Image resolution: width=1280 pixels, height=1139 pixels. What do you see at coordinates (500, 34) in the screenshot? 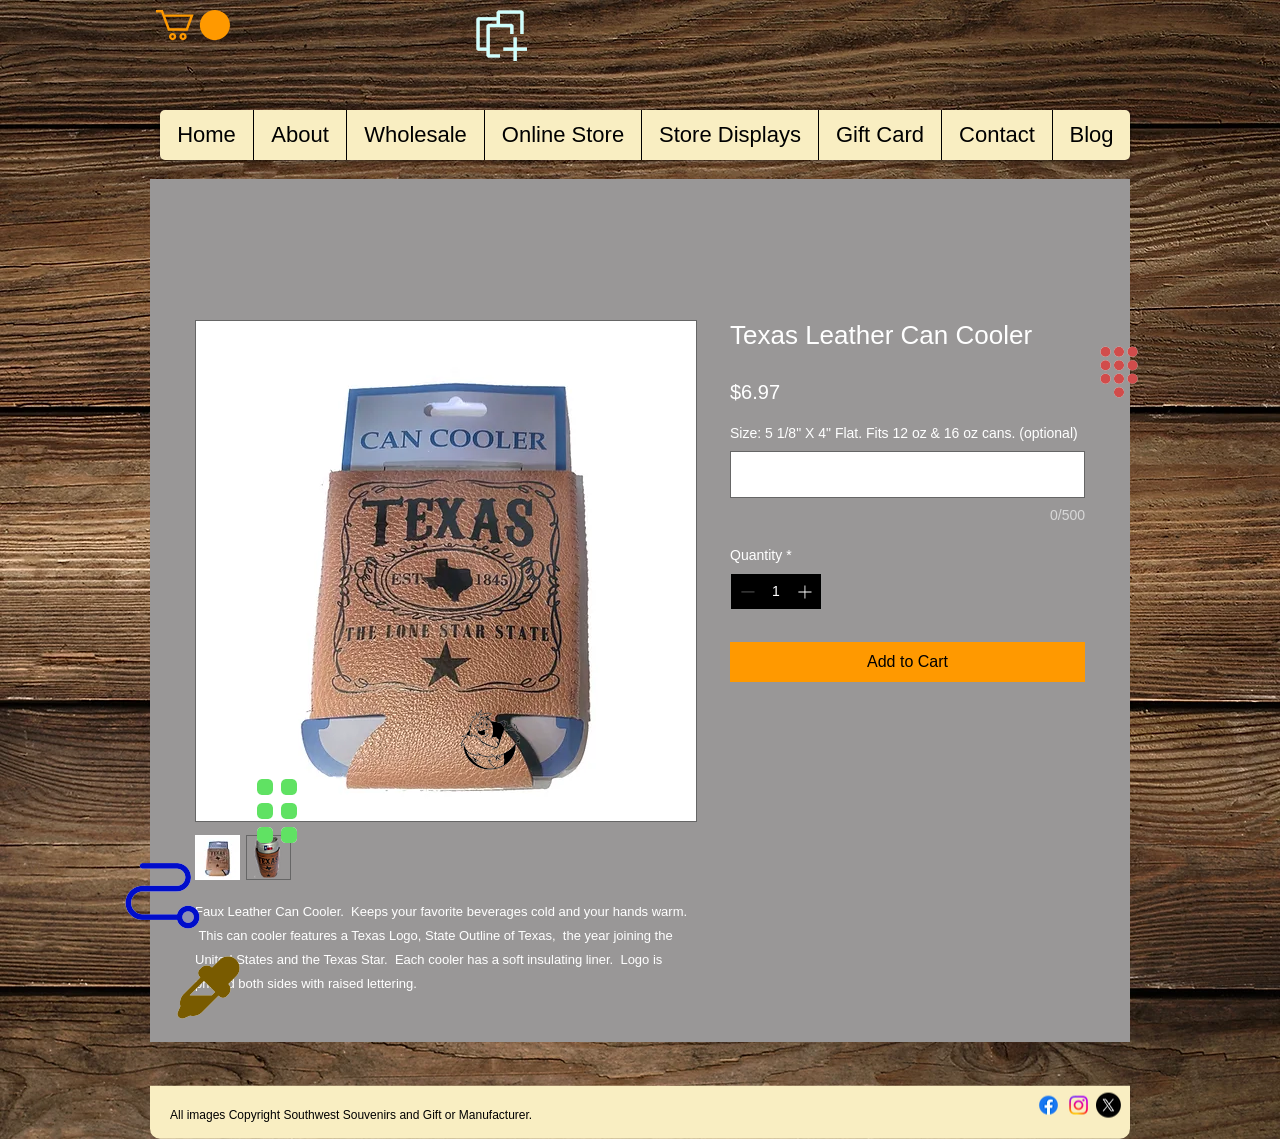
I see `create a new collection` at bounding box center [500, 34].